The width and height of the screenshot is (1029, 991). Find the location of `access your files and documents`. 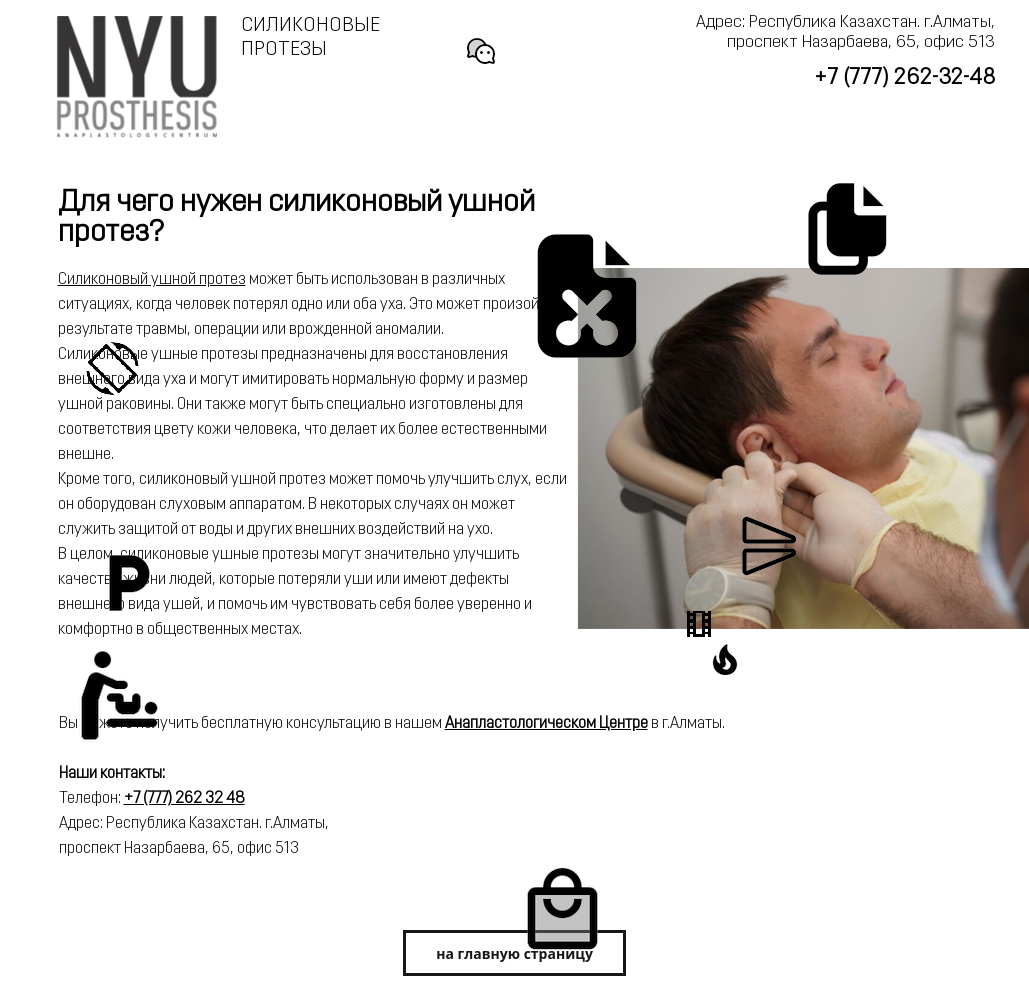

access your files and documents is located at coordinates (845, 229).